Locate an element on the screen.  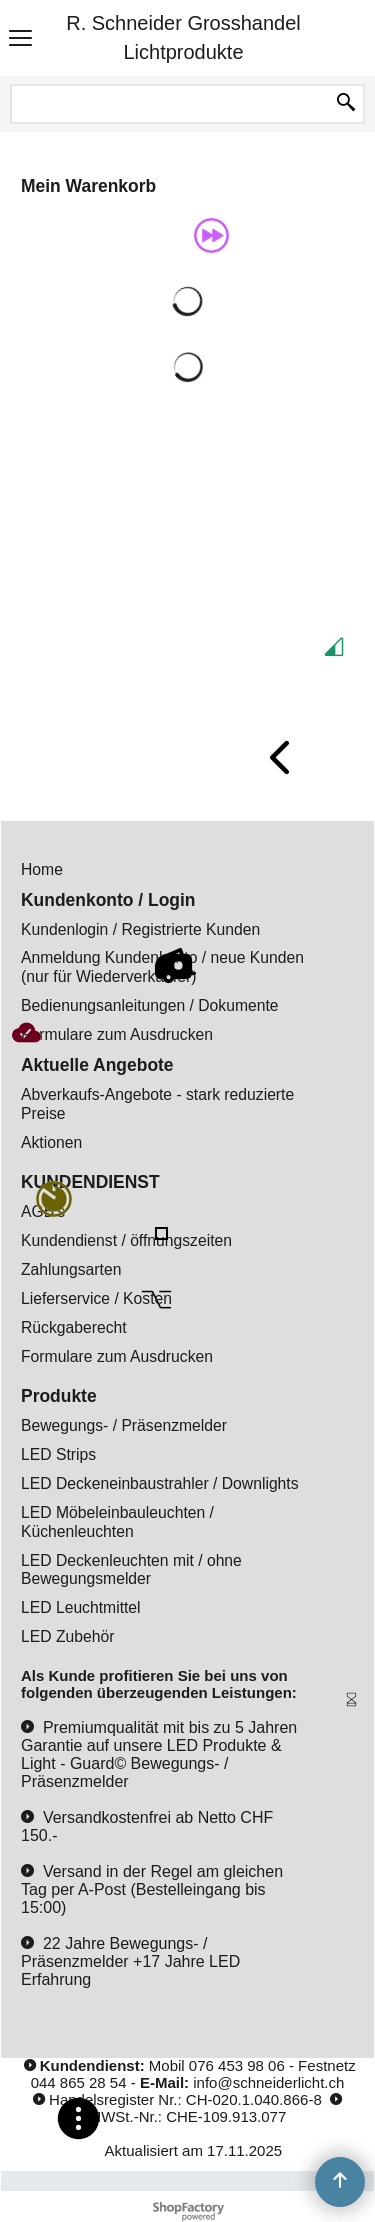
indicates the option or alt key modifier is located at coordinates (156, 1298).